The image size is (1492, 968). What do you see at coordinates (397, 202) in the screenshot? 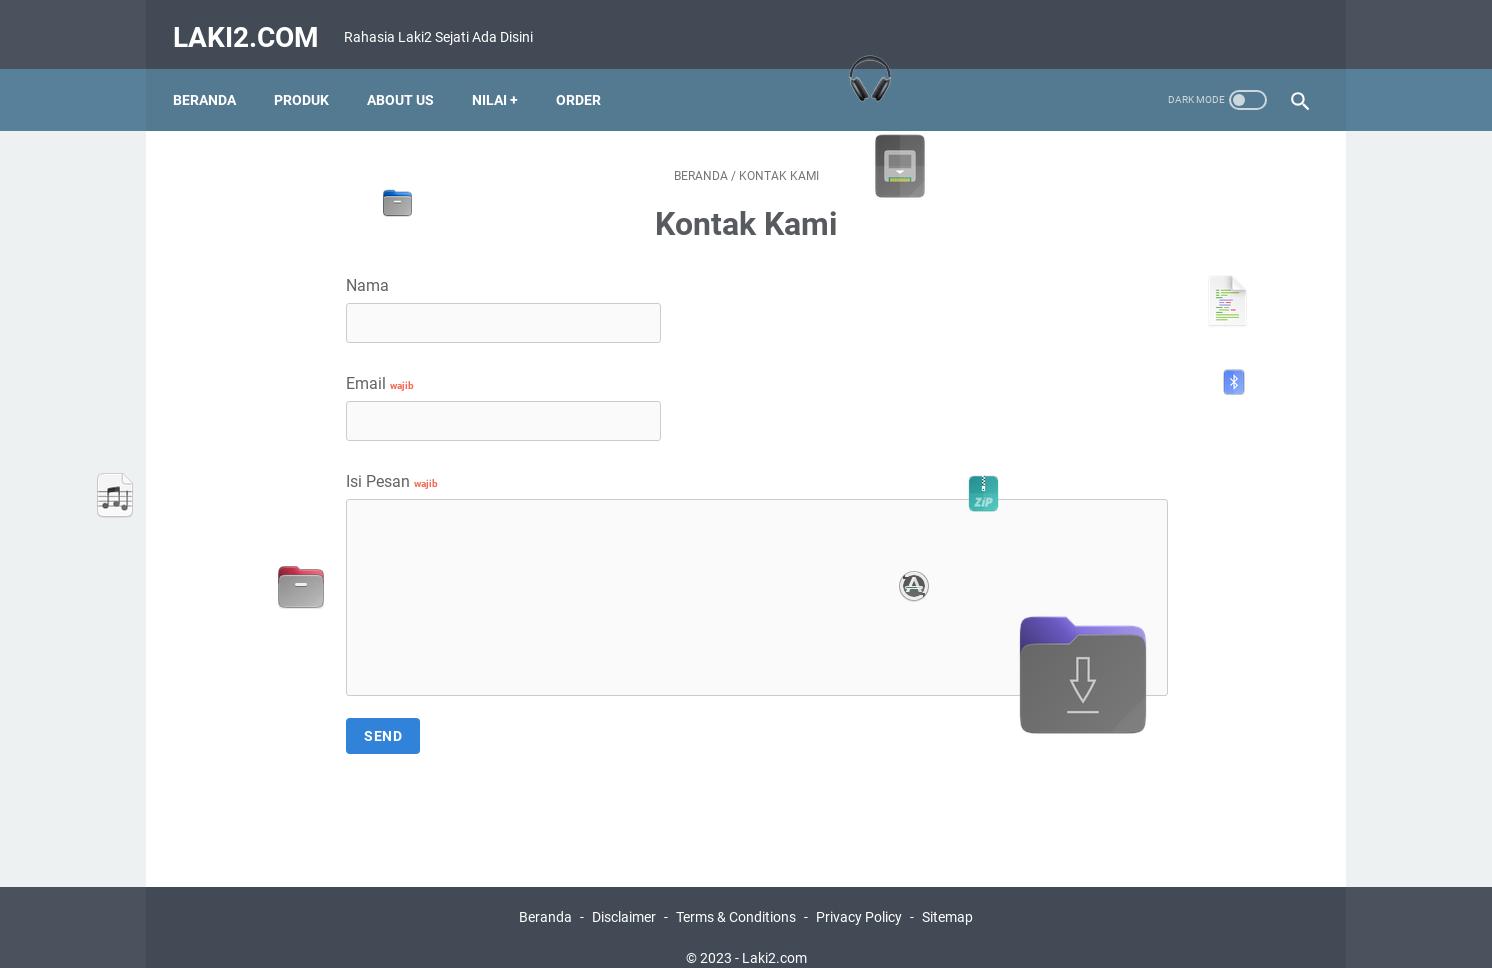
I see `open file manager application` at bounding box center [397, 202].